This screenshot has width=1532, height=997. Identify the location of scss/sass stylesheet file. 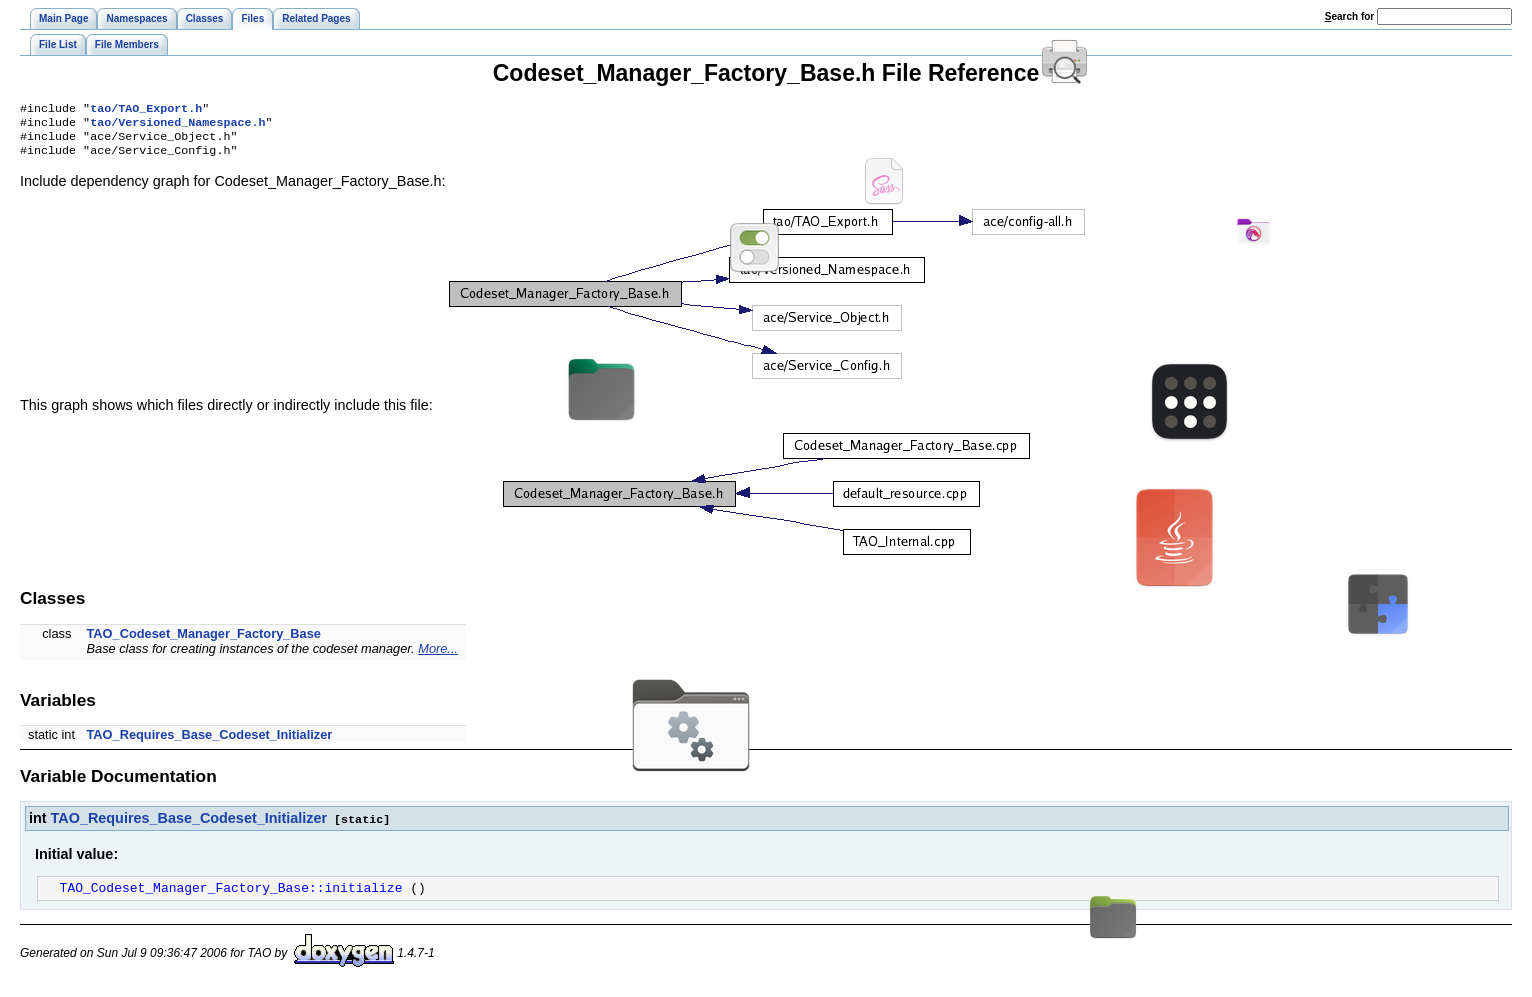
(884, 181).